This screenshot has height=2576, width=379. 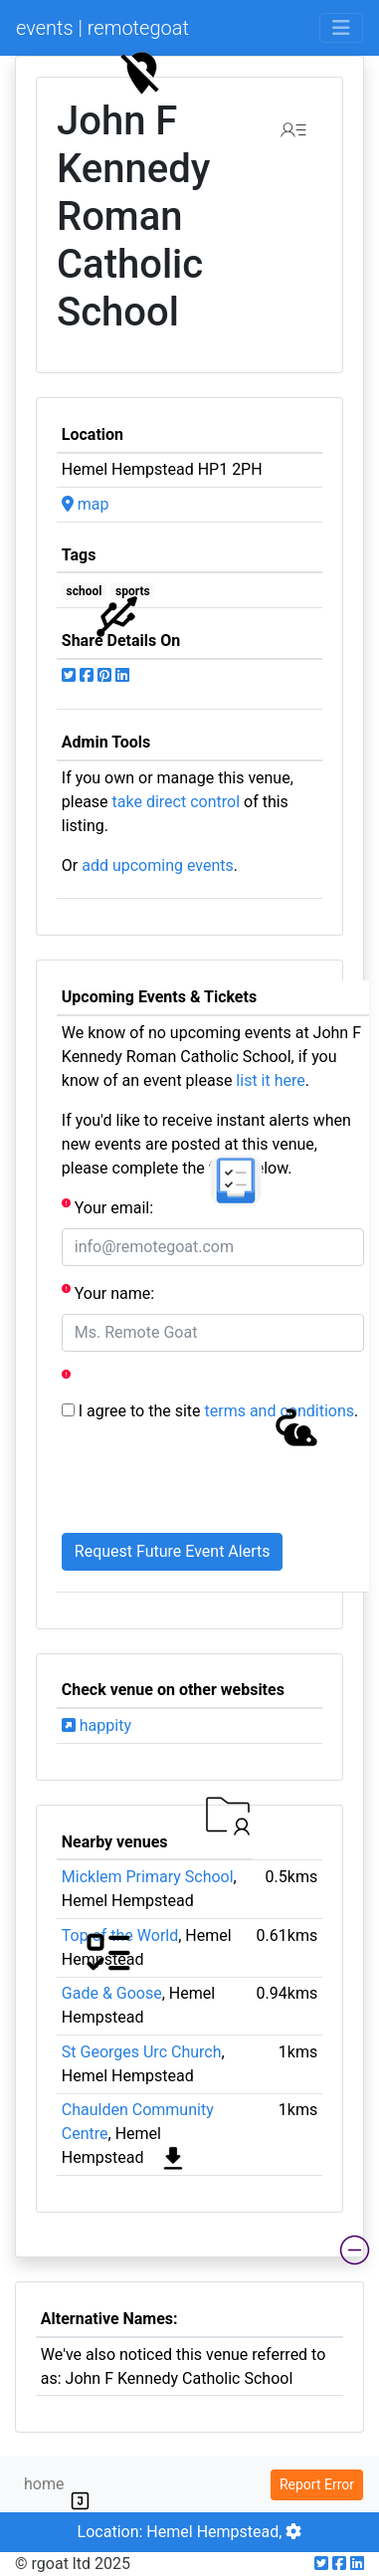 What do you see at coordinates (292, 129) in the screenshot?
I see `view user list or directory` at bounding box center [292, 129].